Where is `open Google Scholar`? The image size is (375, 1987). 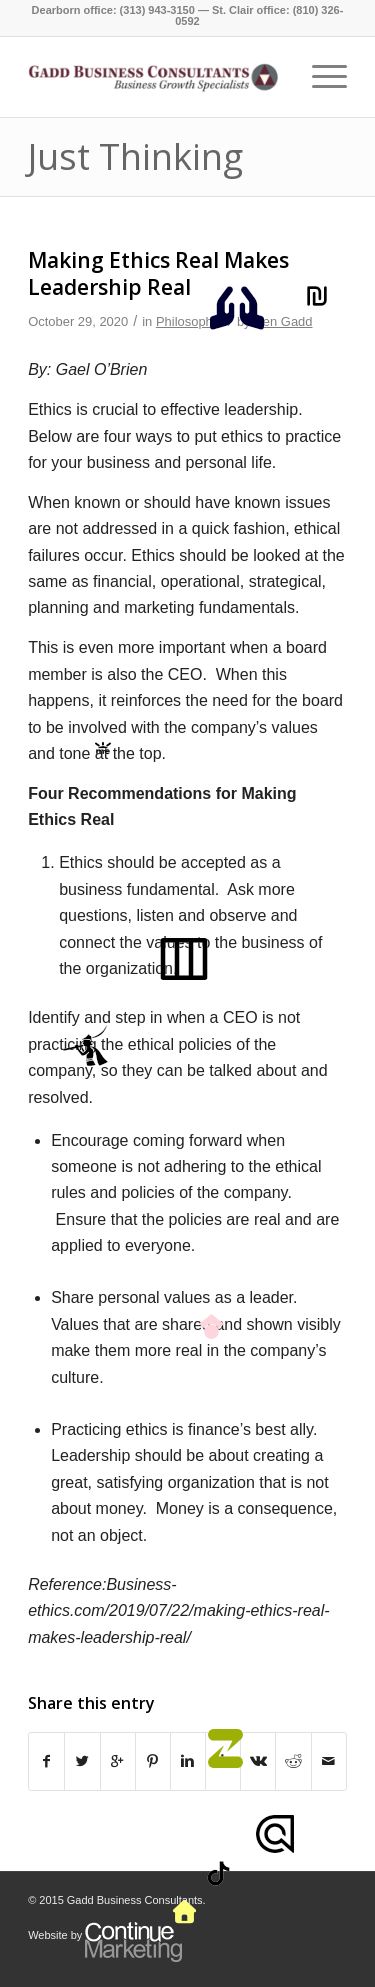
open Google Scholar is located at coordinates (211, 1326).